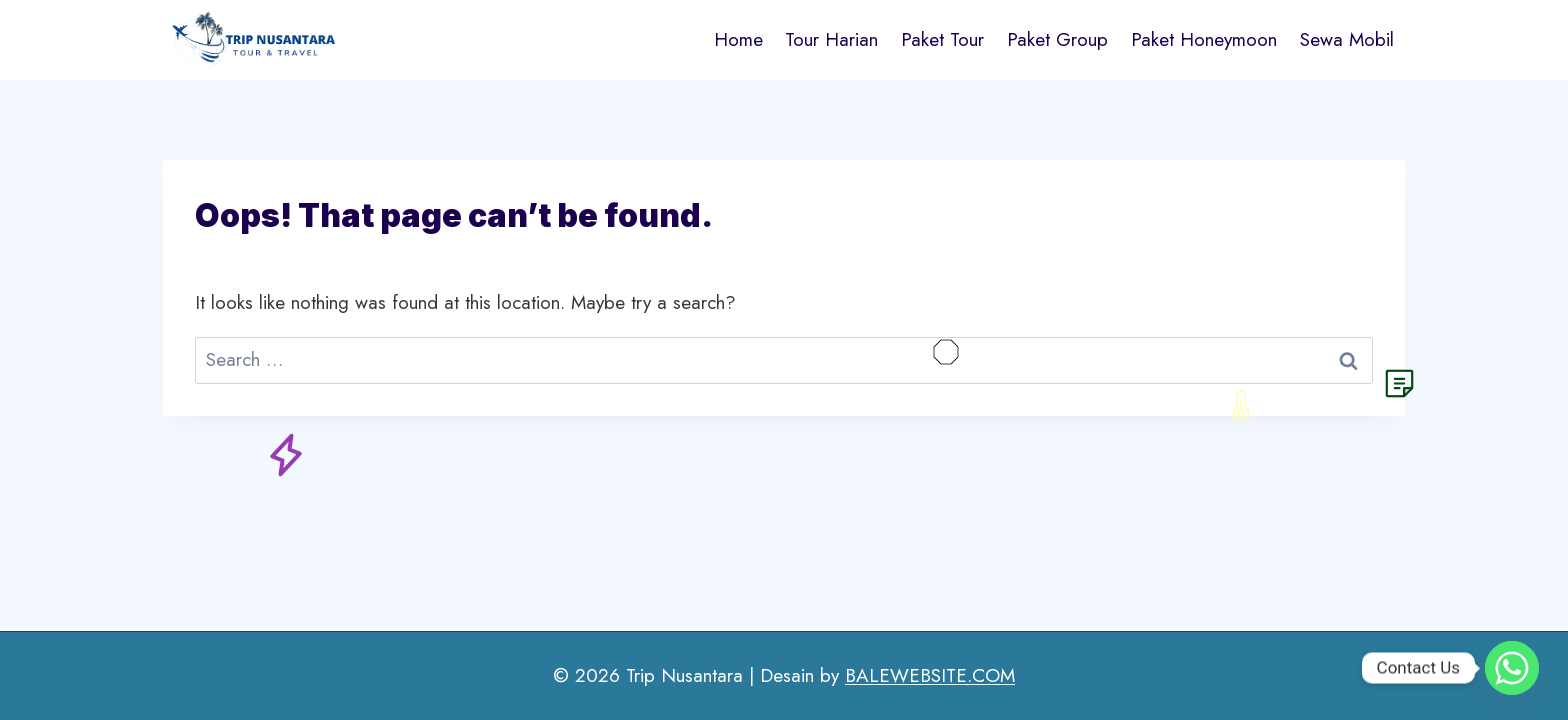 This screenshot has height=720, width=1568. I want to click on create a new note, so click(1399, 383).